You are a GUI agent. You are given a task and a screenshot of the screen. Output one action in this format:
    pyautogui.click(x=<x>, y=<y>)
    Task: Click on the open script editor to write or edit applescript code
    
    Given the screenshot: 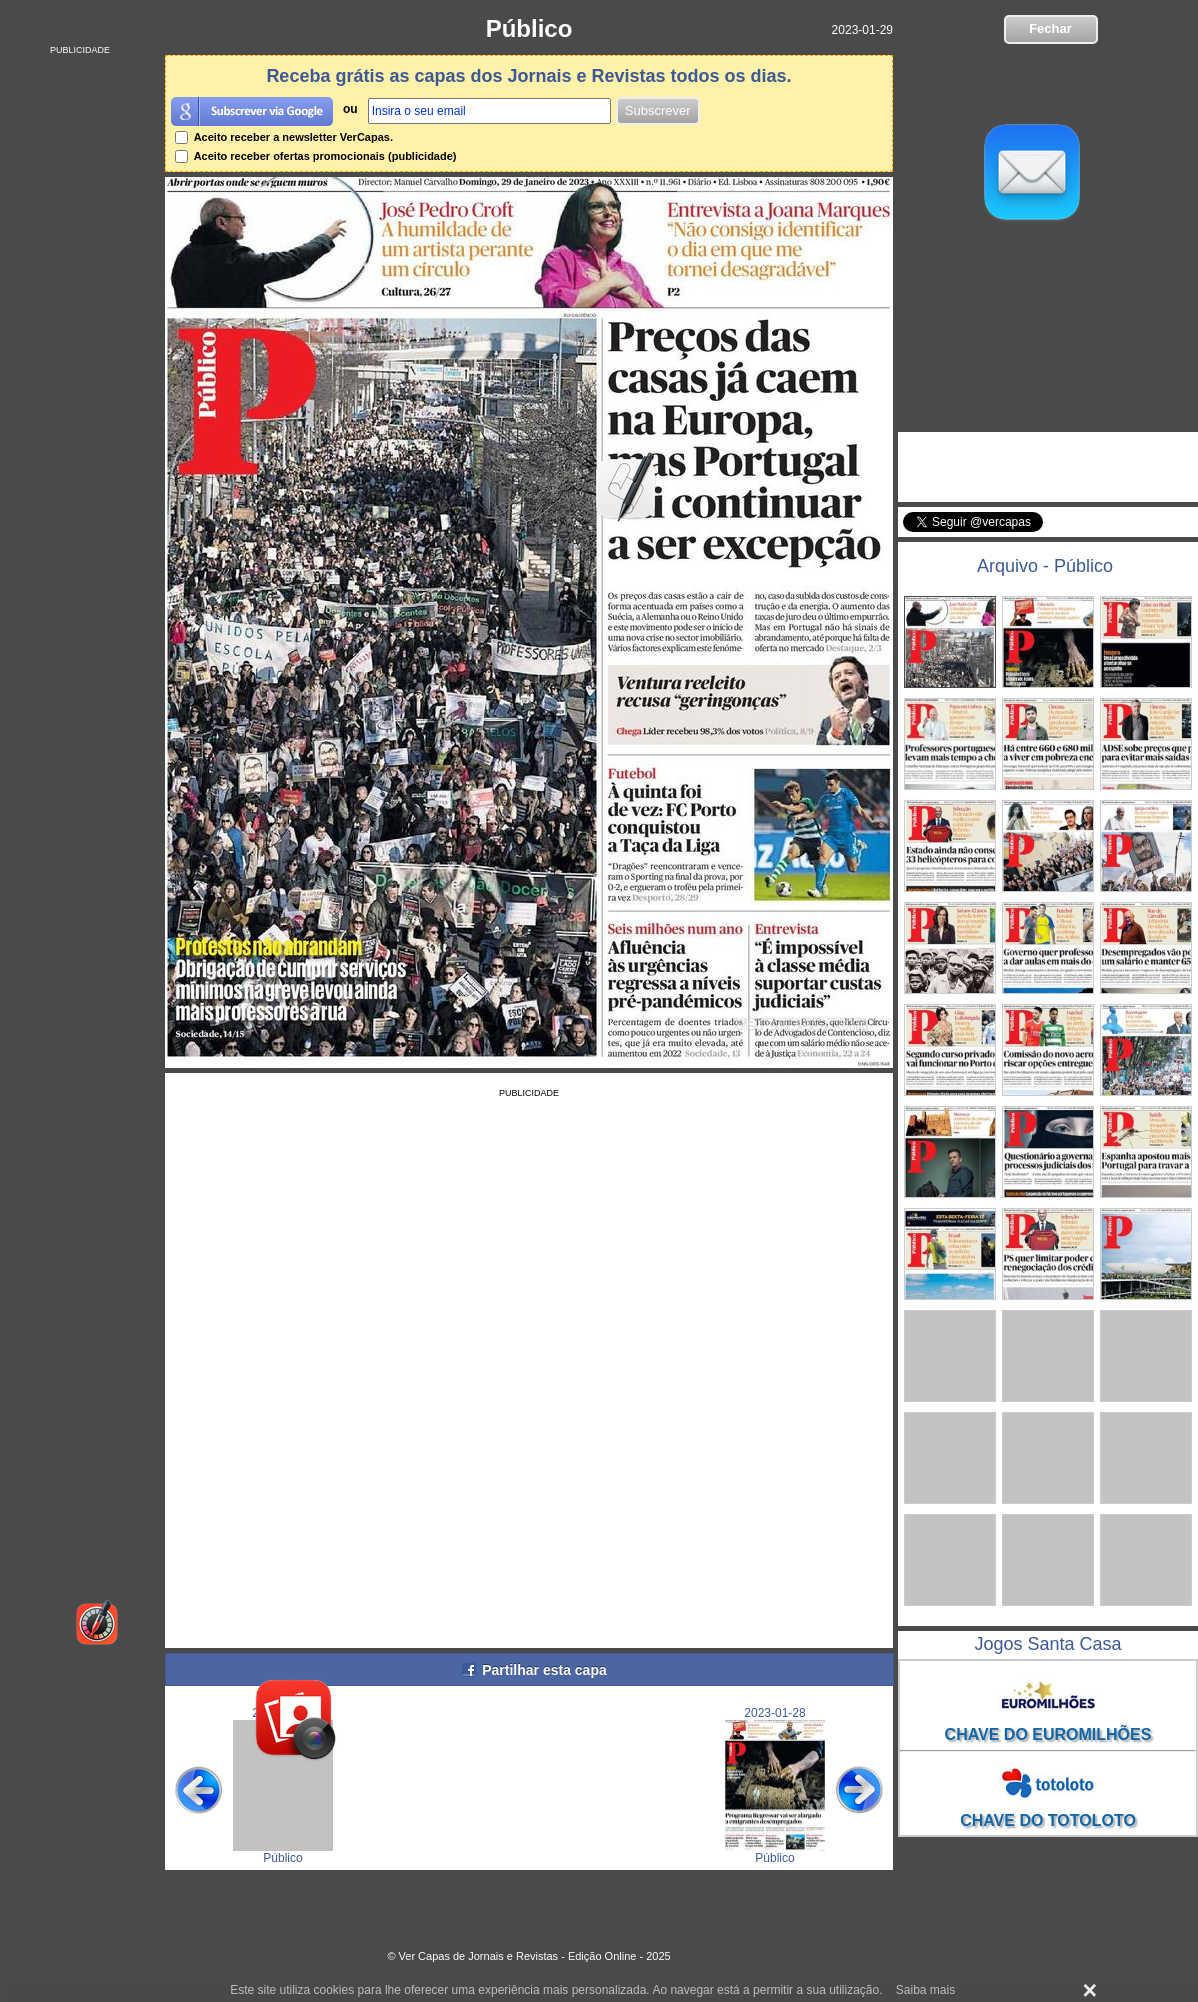 What is the action you would take?
    pyautogui.click(x=625, y=488)
    